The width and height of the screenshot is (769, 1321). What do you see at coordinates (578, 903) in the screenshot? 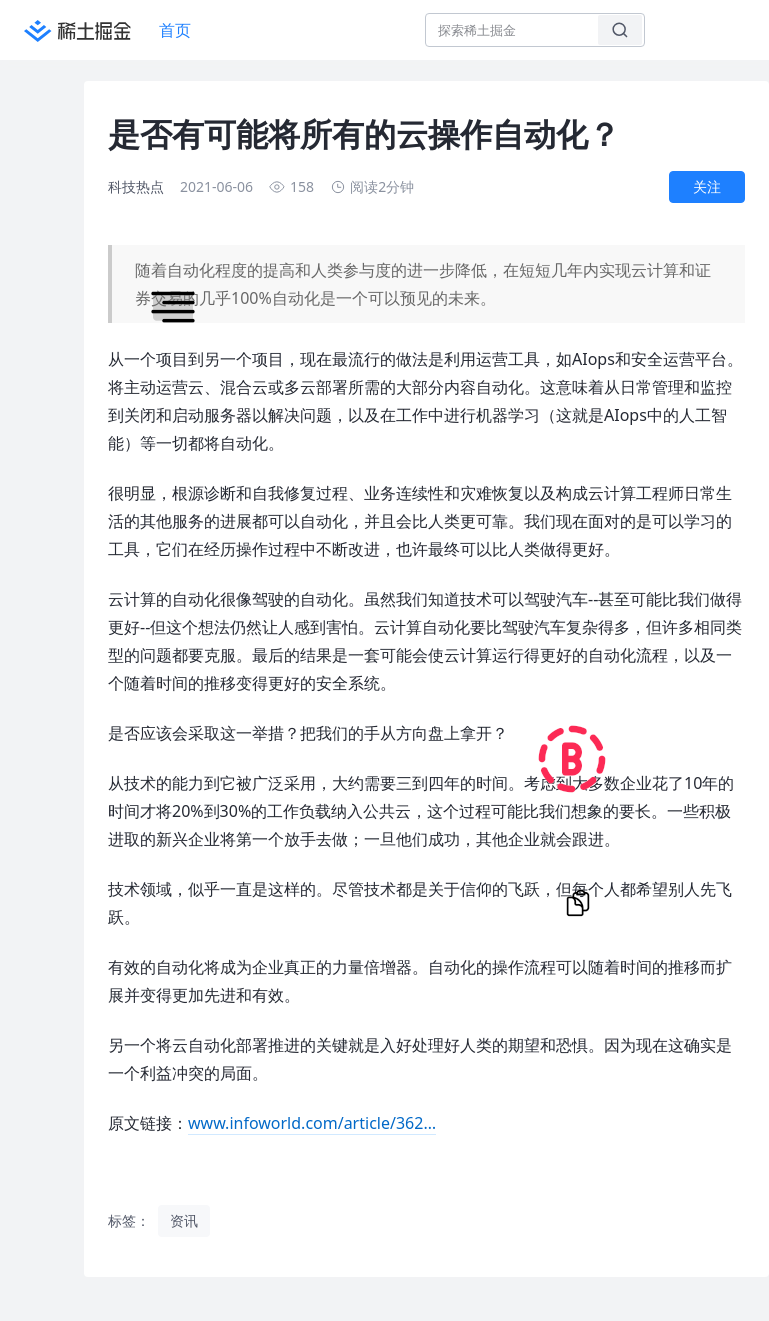
I see `copy content to clipboard` at bounding box center [578, 903].